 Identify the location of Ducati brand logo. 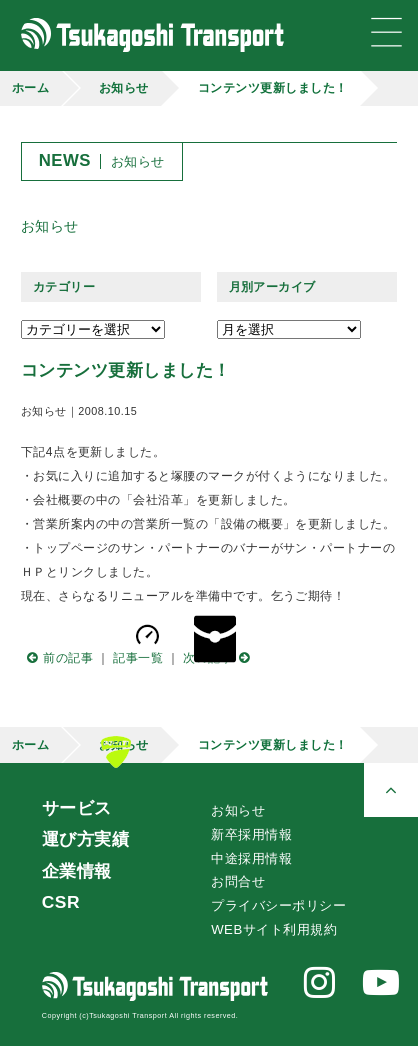
(116, 752).